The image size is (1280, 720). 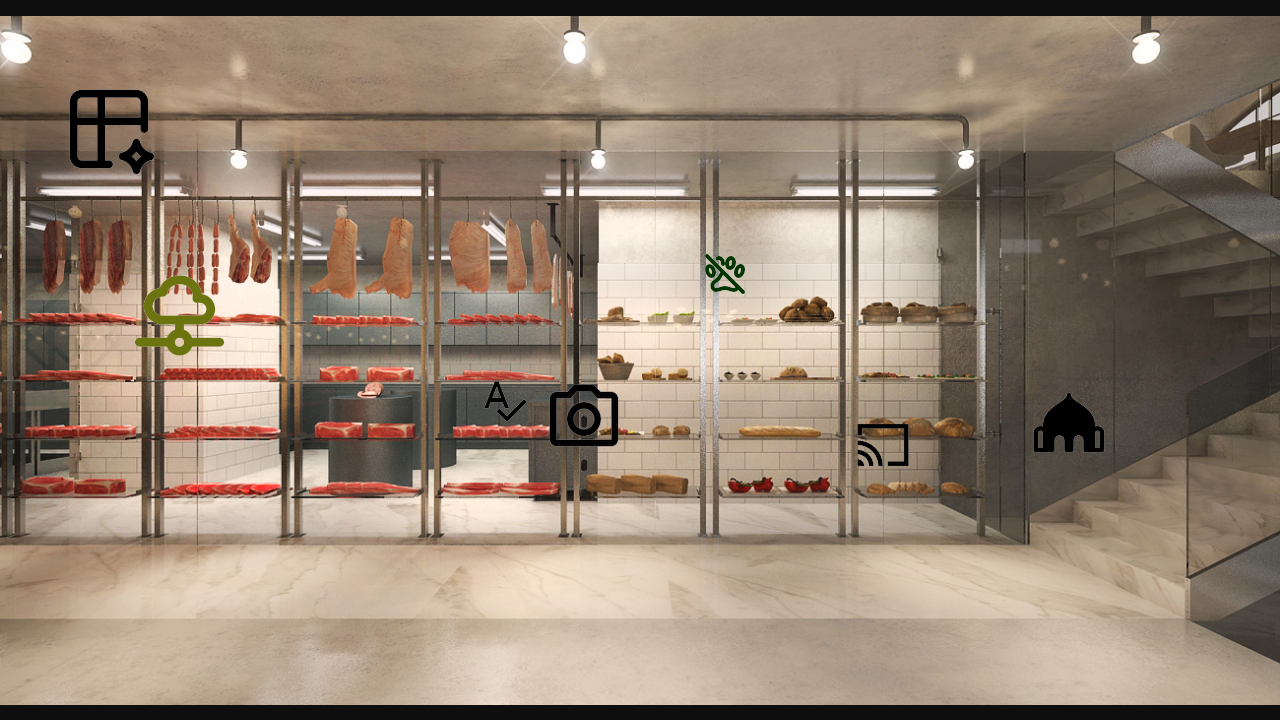 What do you see at coordinates (1069, 426) in the screenshot?
I see `find nearby mosques` at bounding box center [1069, 426].